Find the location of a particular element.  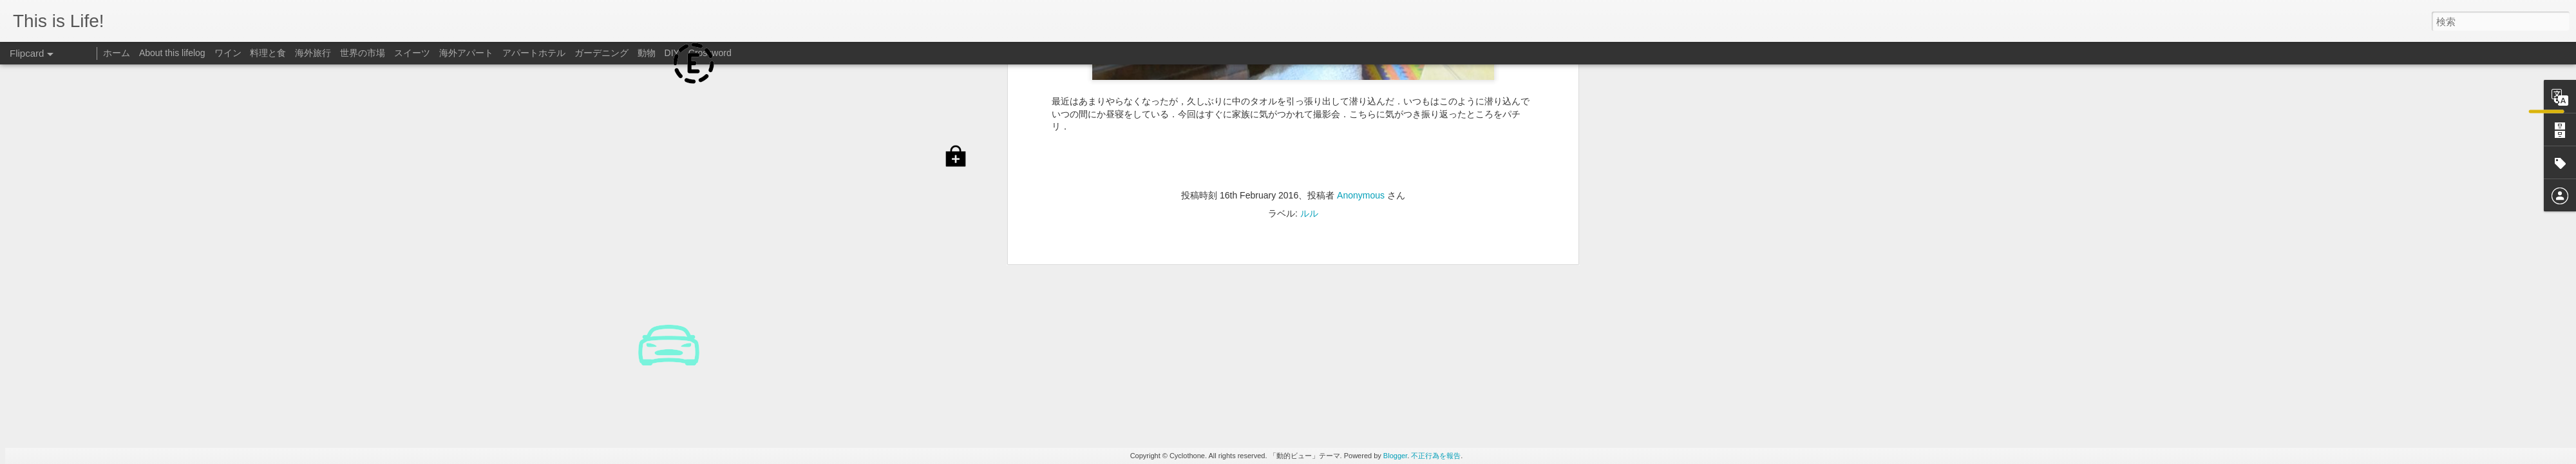

remove an item from a list is located at coordinates (2546, 111).